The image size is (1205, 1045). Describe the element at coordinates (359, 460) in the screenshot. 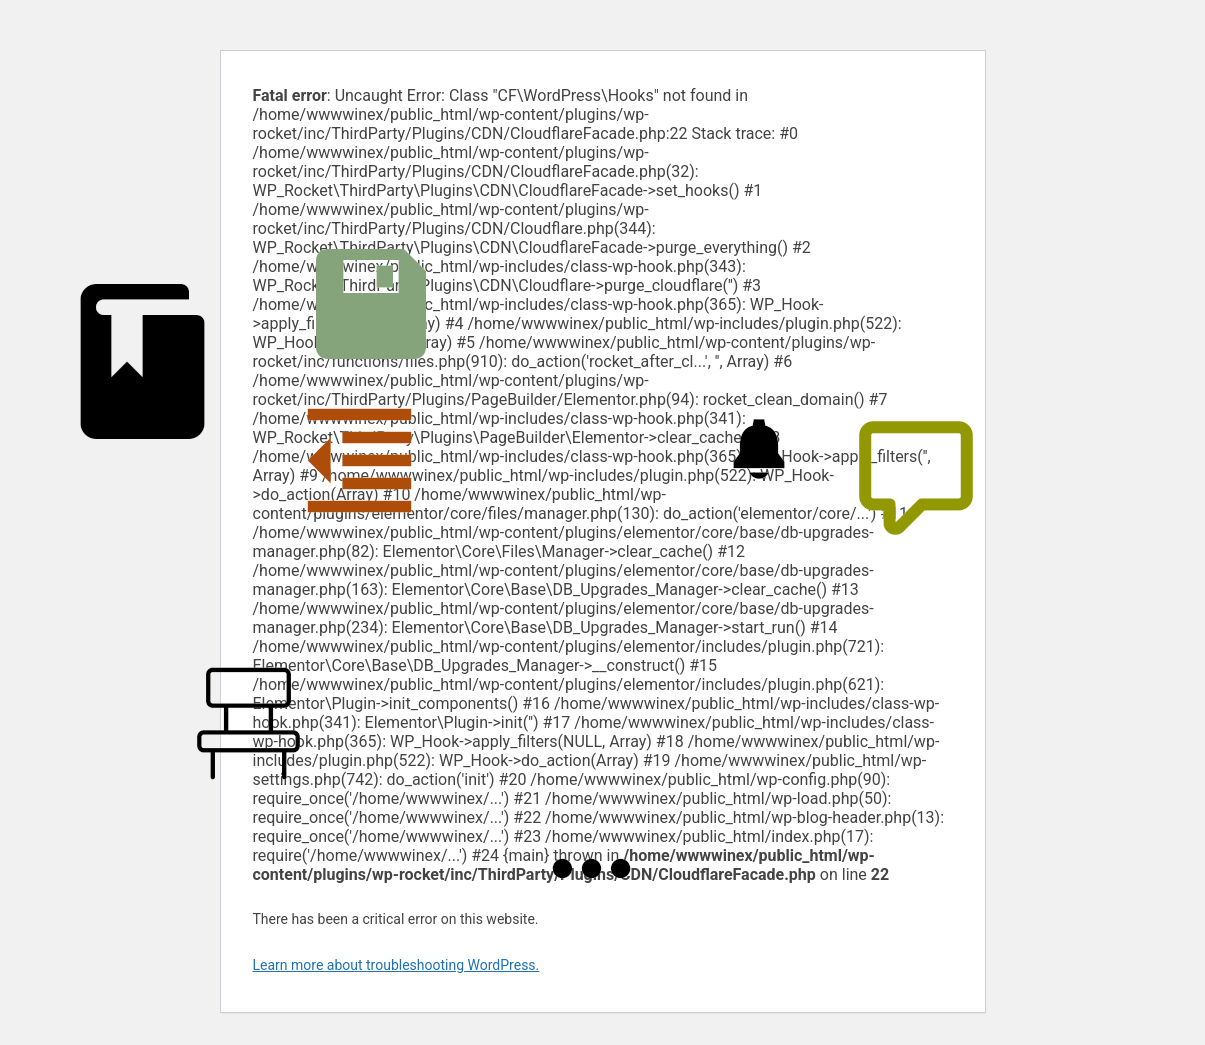

I see `decrease text indentation` at that location.